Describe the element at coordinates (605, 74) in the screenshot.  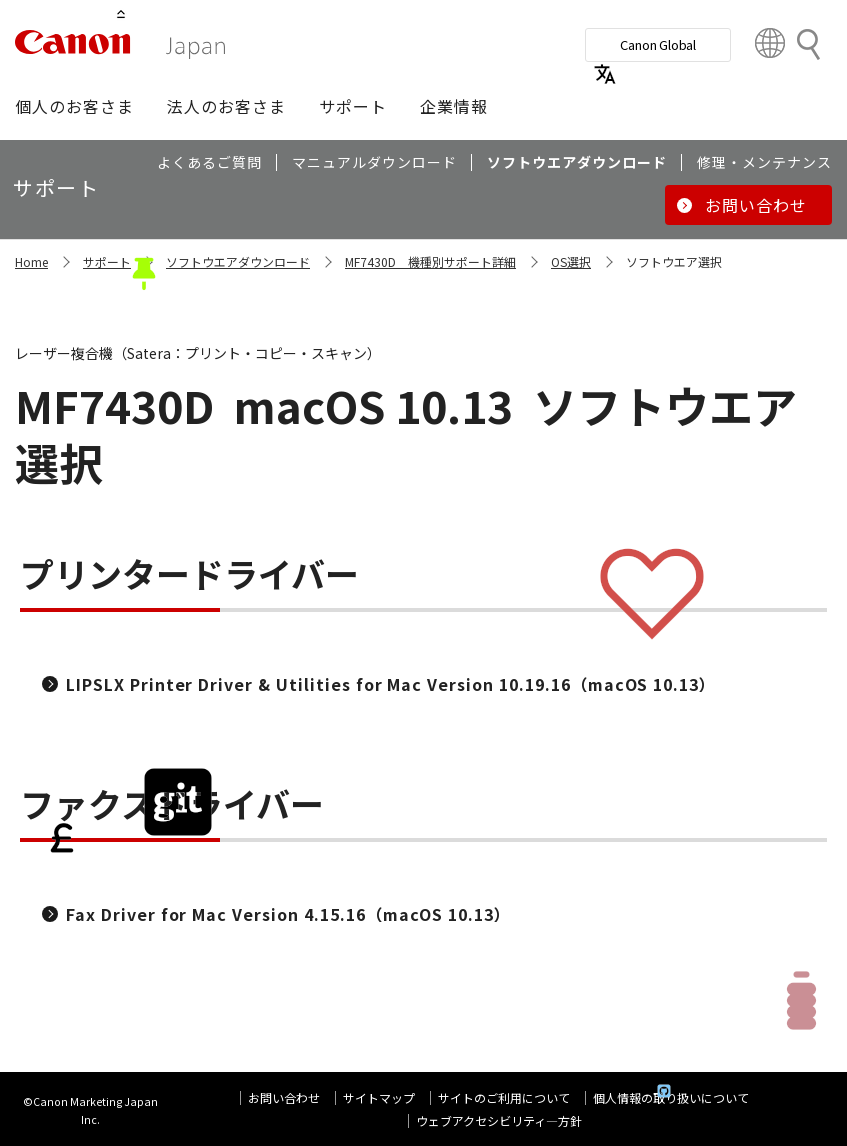
I see `change language settings` at that location.